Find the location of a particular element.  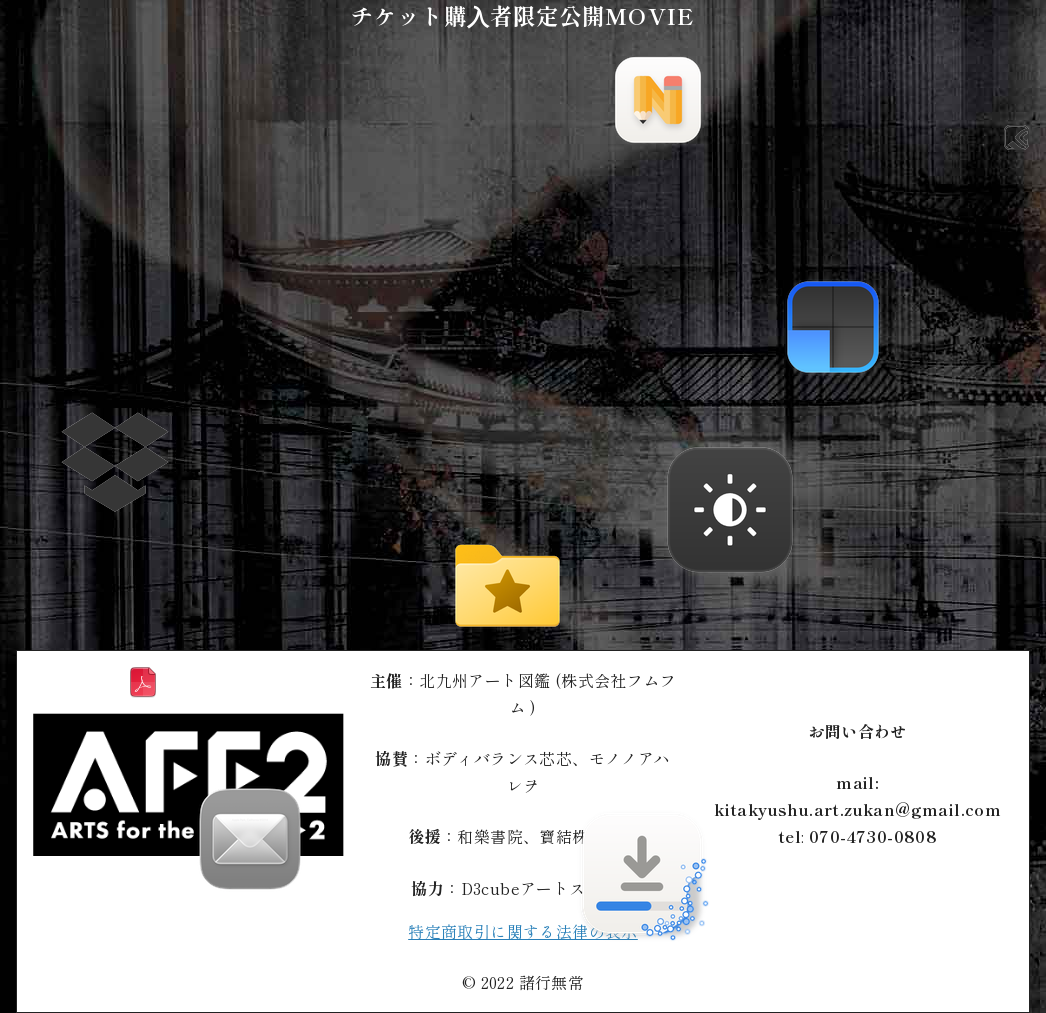

open your favorites folder is located at coordinates (507, 588).